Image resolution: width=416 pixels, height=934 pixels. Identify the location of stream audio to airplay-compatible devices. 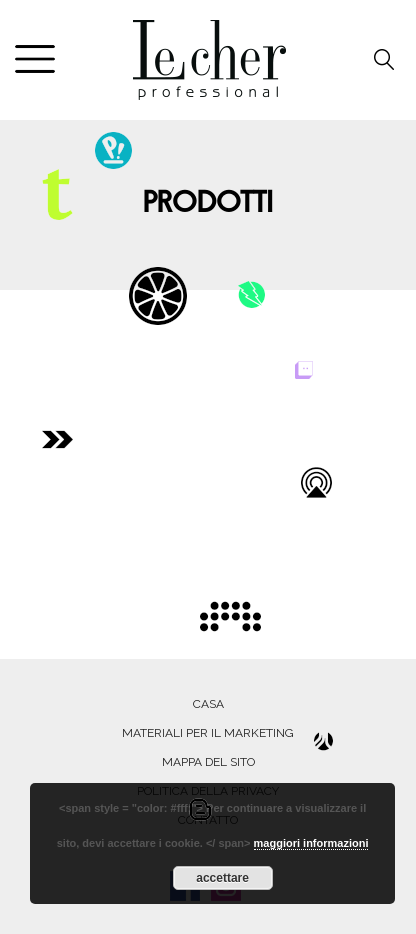
(316, 482).